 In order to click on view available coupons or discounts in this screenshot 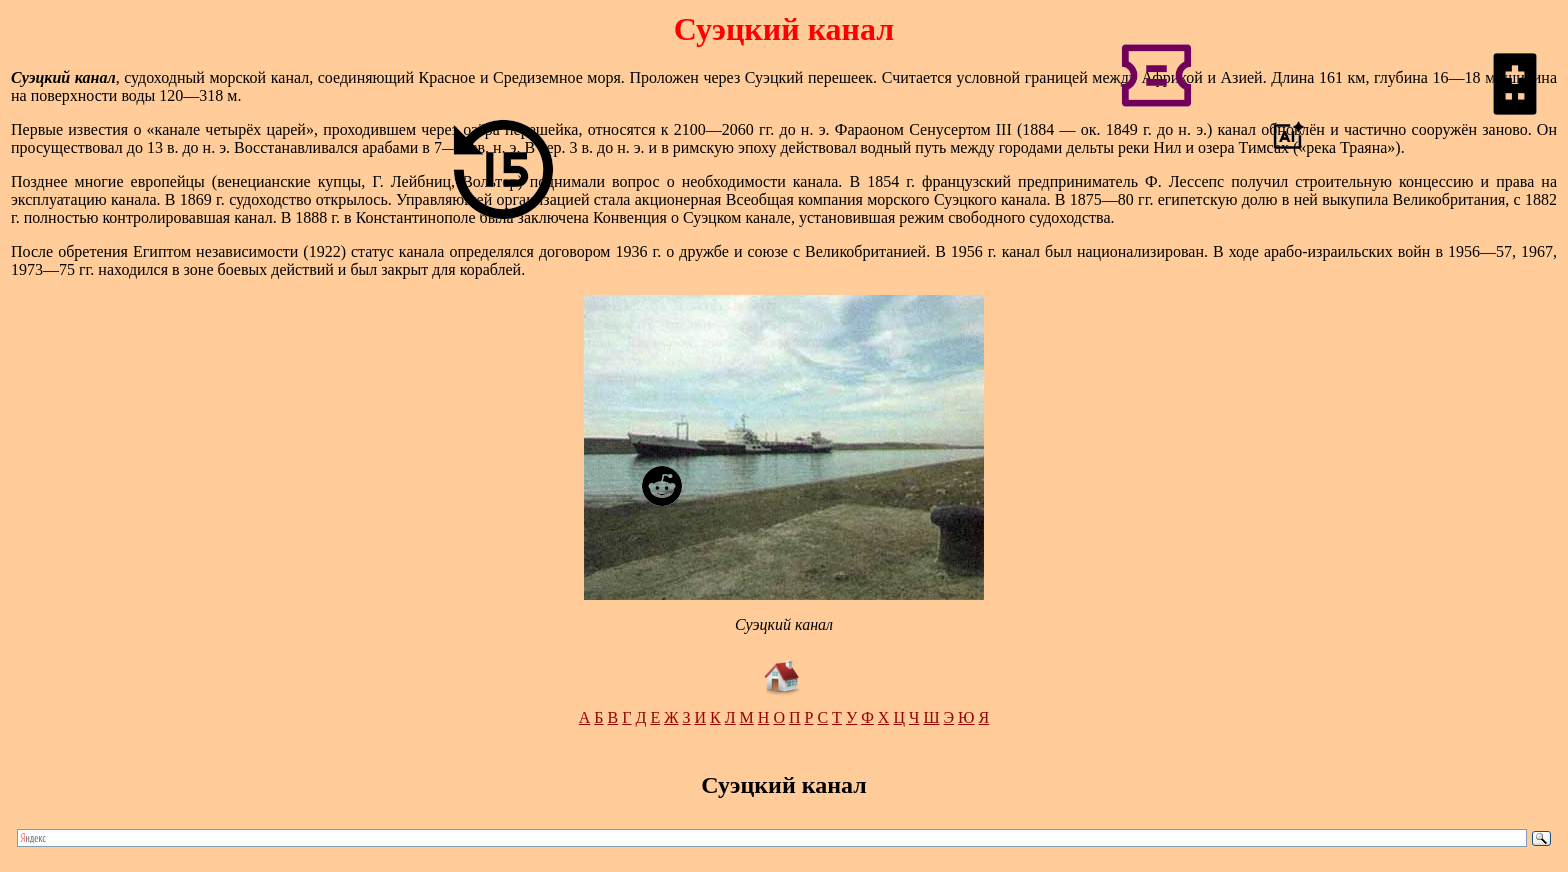, I will do `click(1156, 75)`.